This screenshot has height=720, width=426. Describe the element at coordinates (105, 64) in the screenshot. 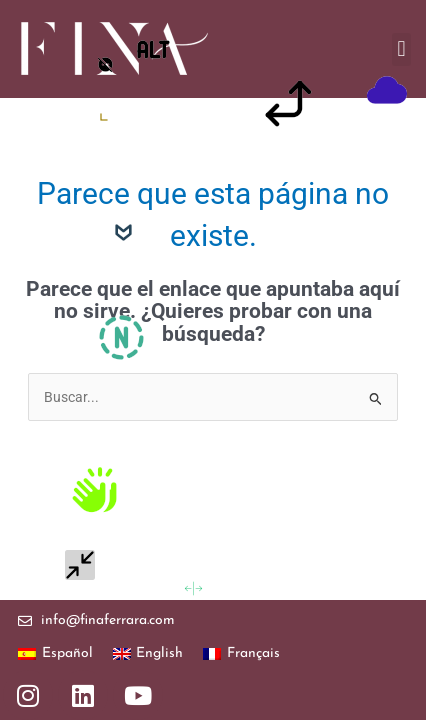

I see `disable do not disturb mode` at that location.